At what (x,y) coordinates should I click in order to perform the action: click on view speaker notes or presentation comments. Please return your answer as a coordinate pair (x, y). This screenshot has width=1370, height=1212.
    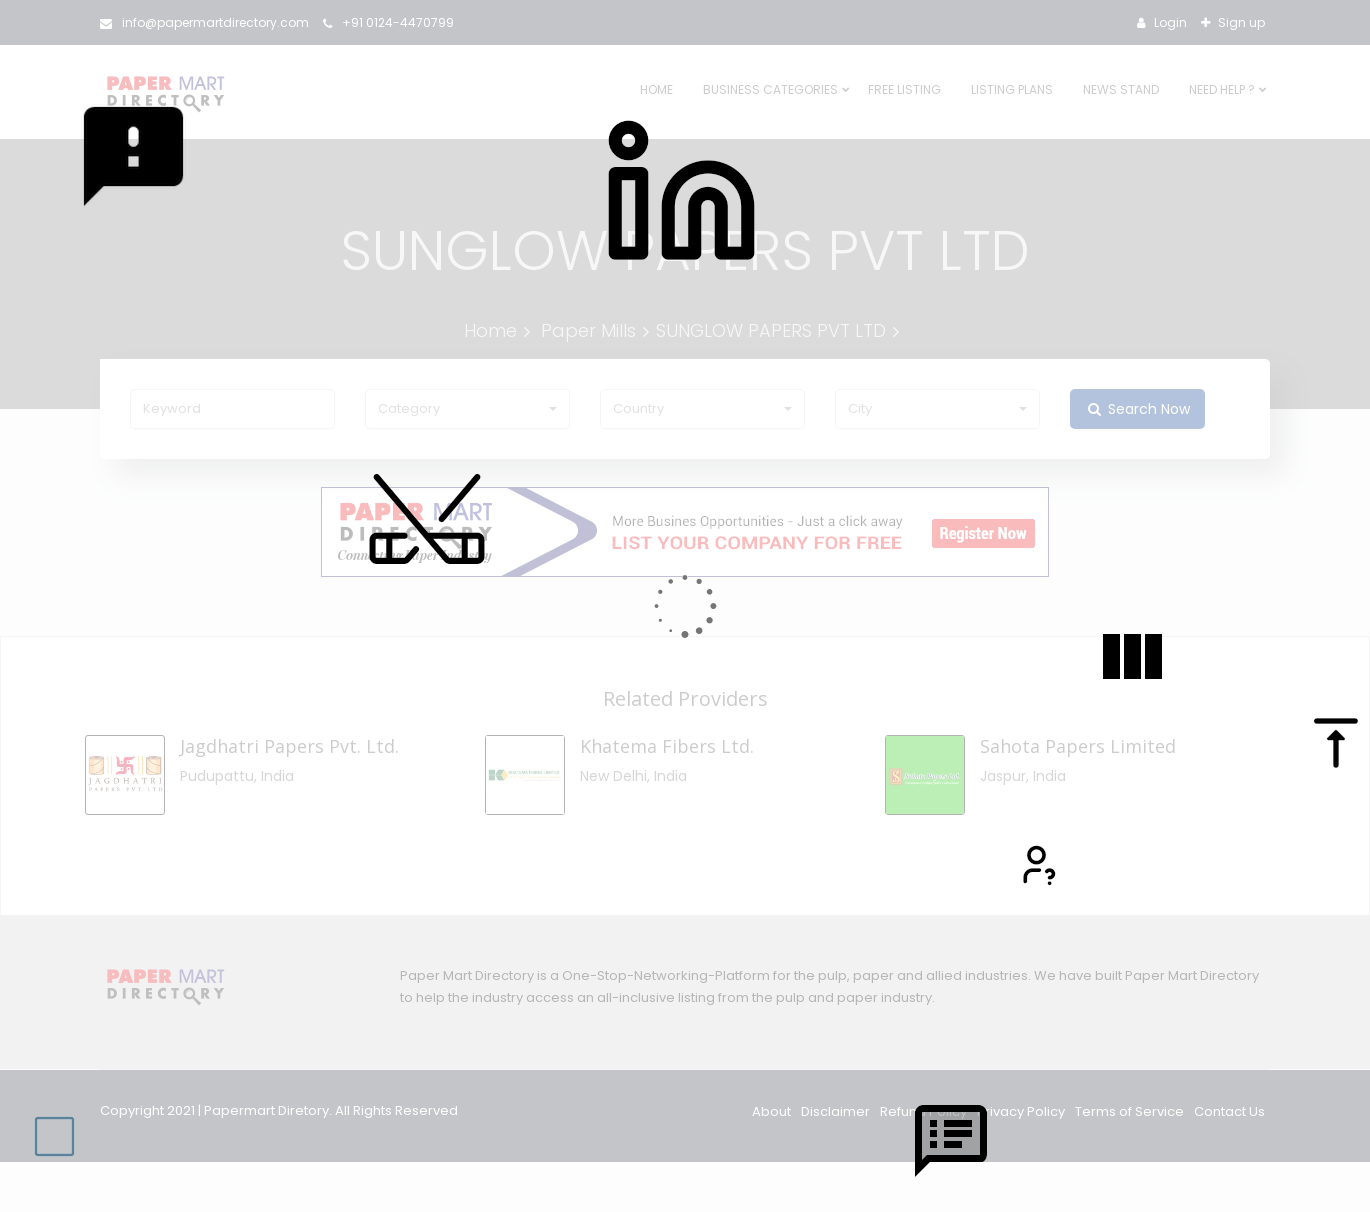
    Looking at the image, I should click on (951, 1141).